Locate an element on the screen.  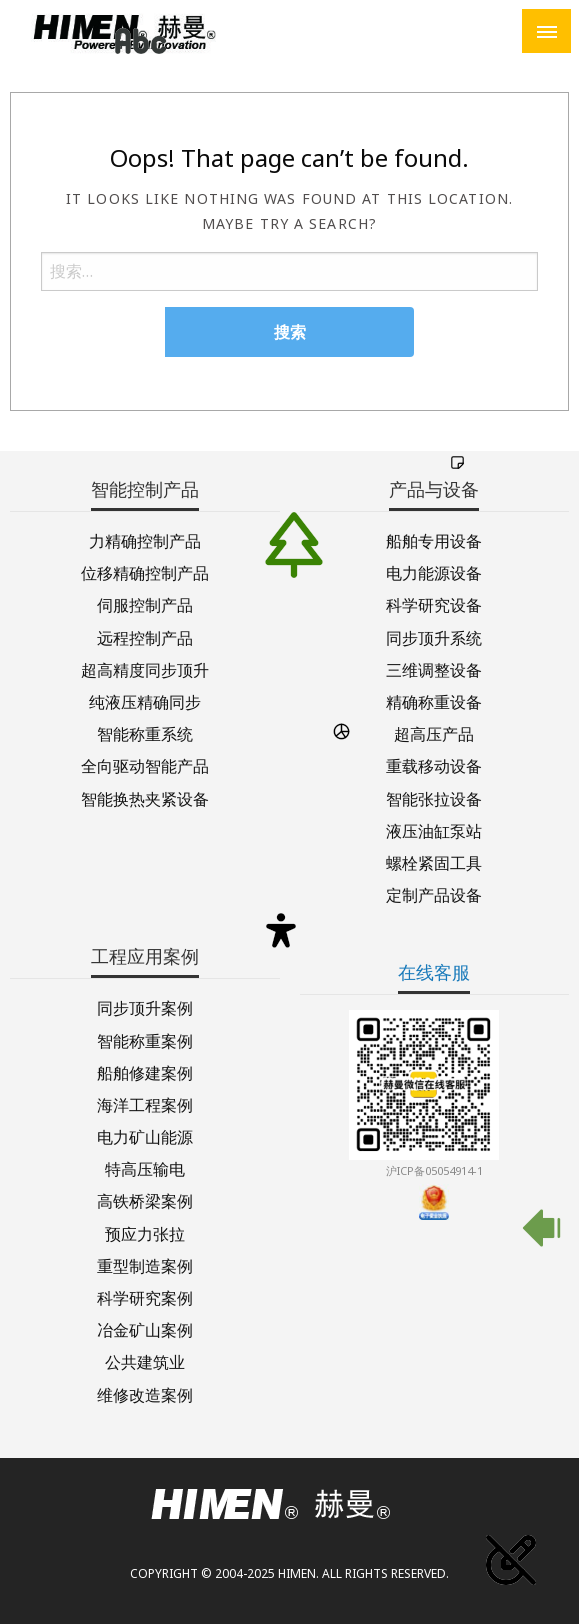
editing is disabled or unavailable is located at coordinates (511, 1560).